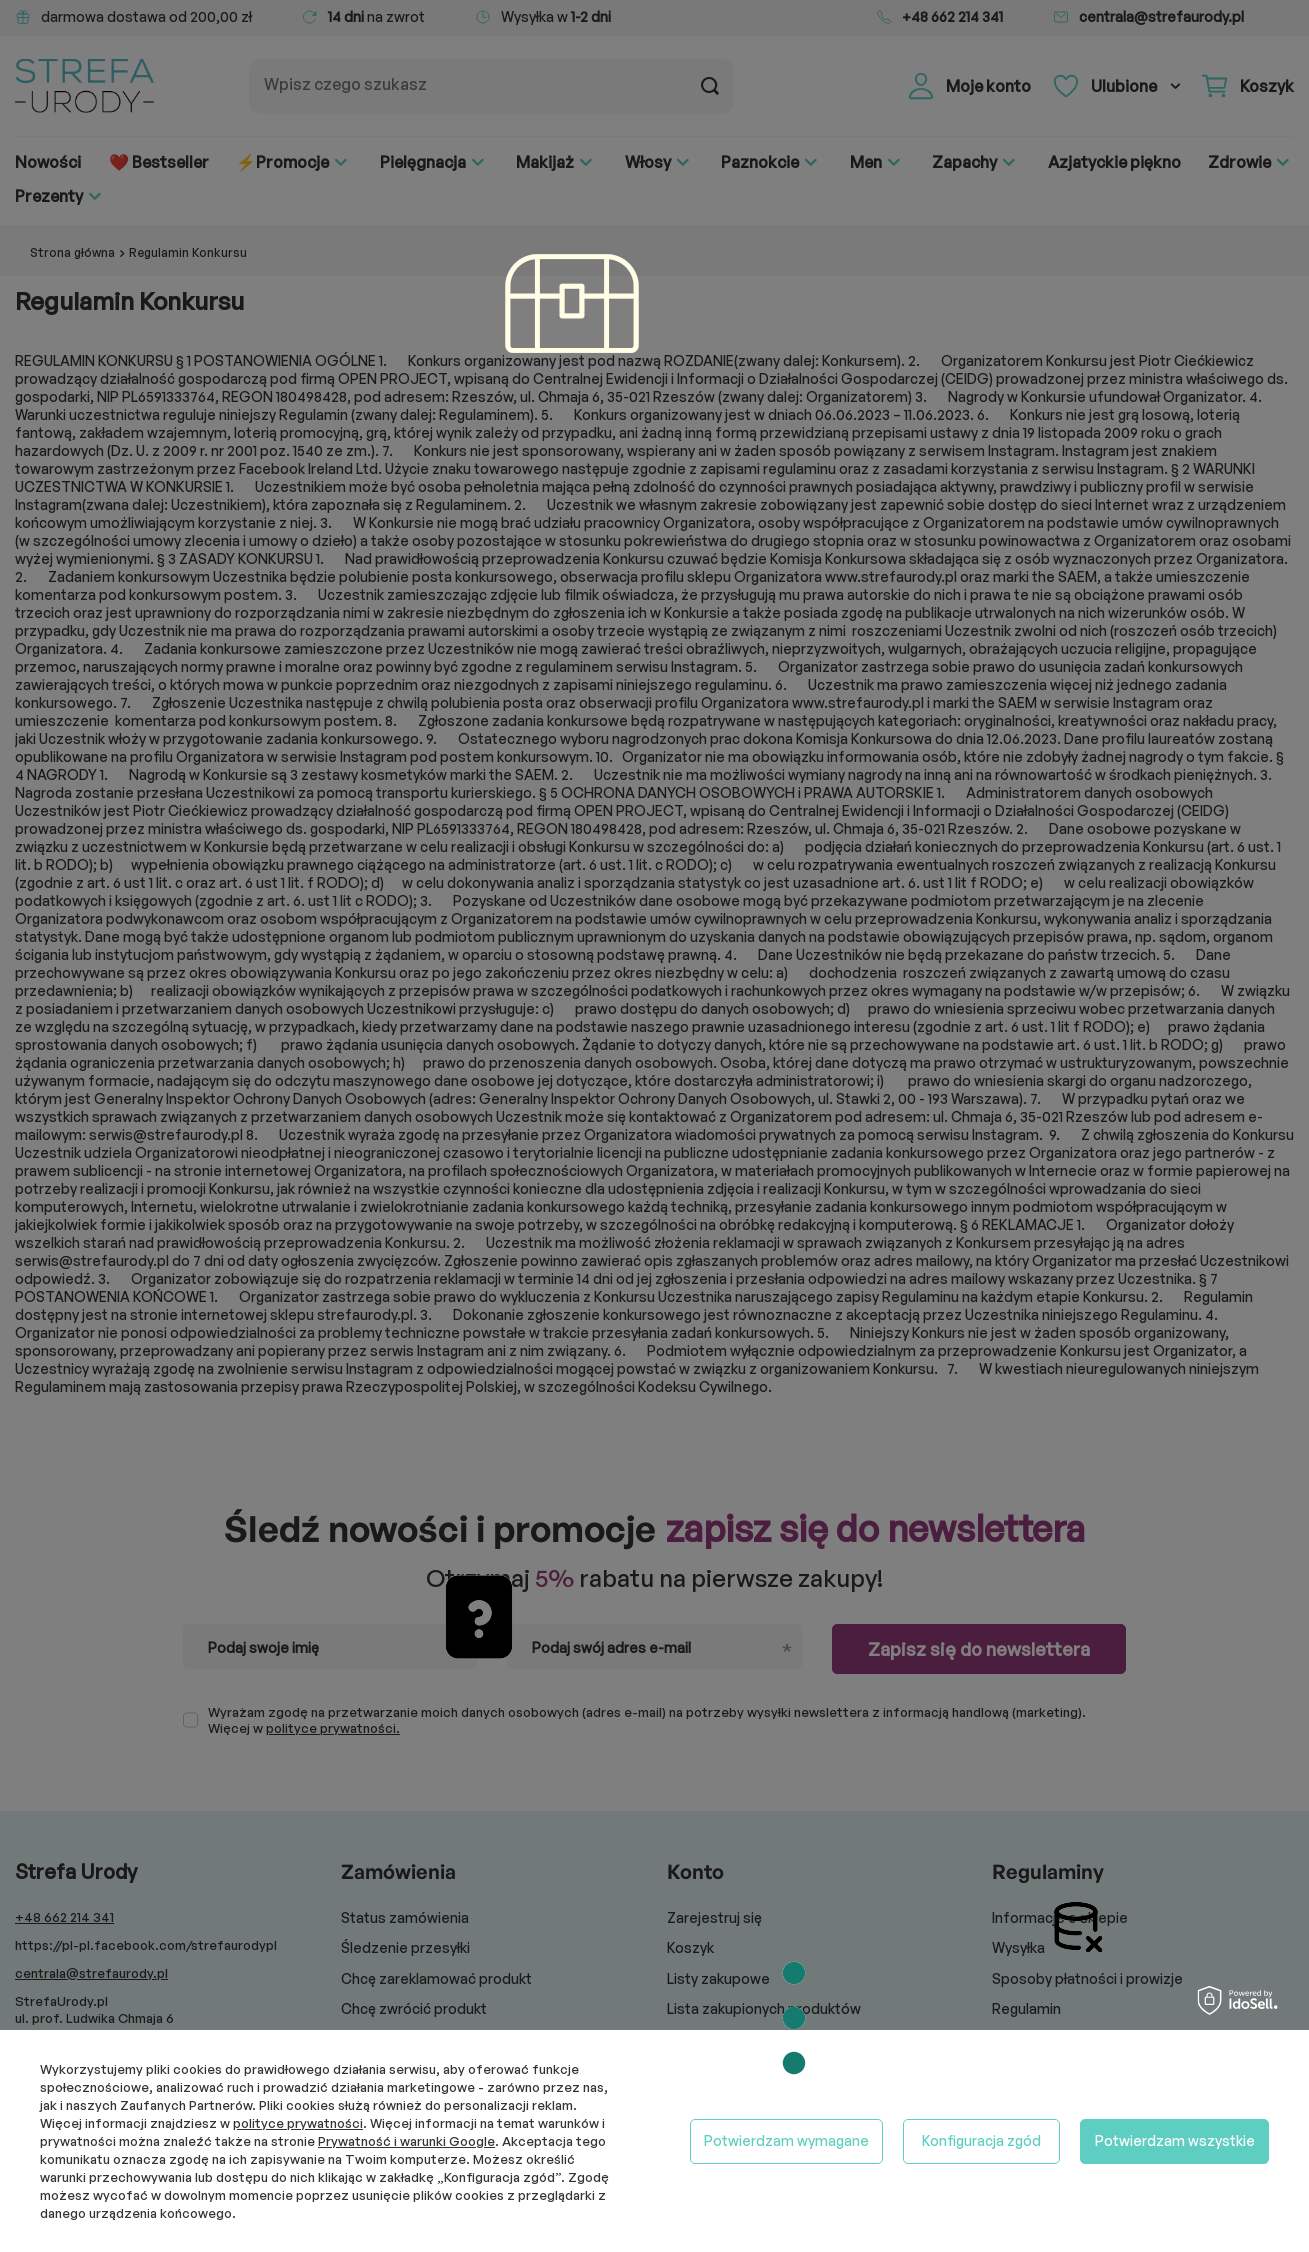 This screenshot has height=2252, width=1309. What do you see at coordinates (794, 2018) in the screenshot?
I see `open more options menu` at bounding box center [794, 2018].